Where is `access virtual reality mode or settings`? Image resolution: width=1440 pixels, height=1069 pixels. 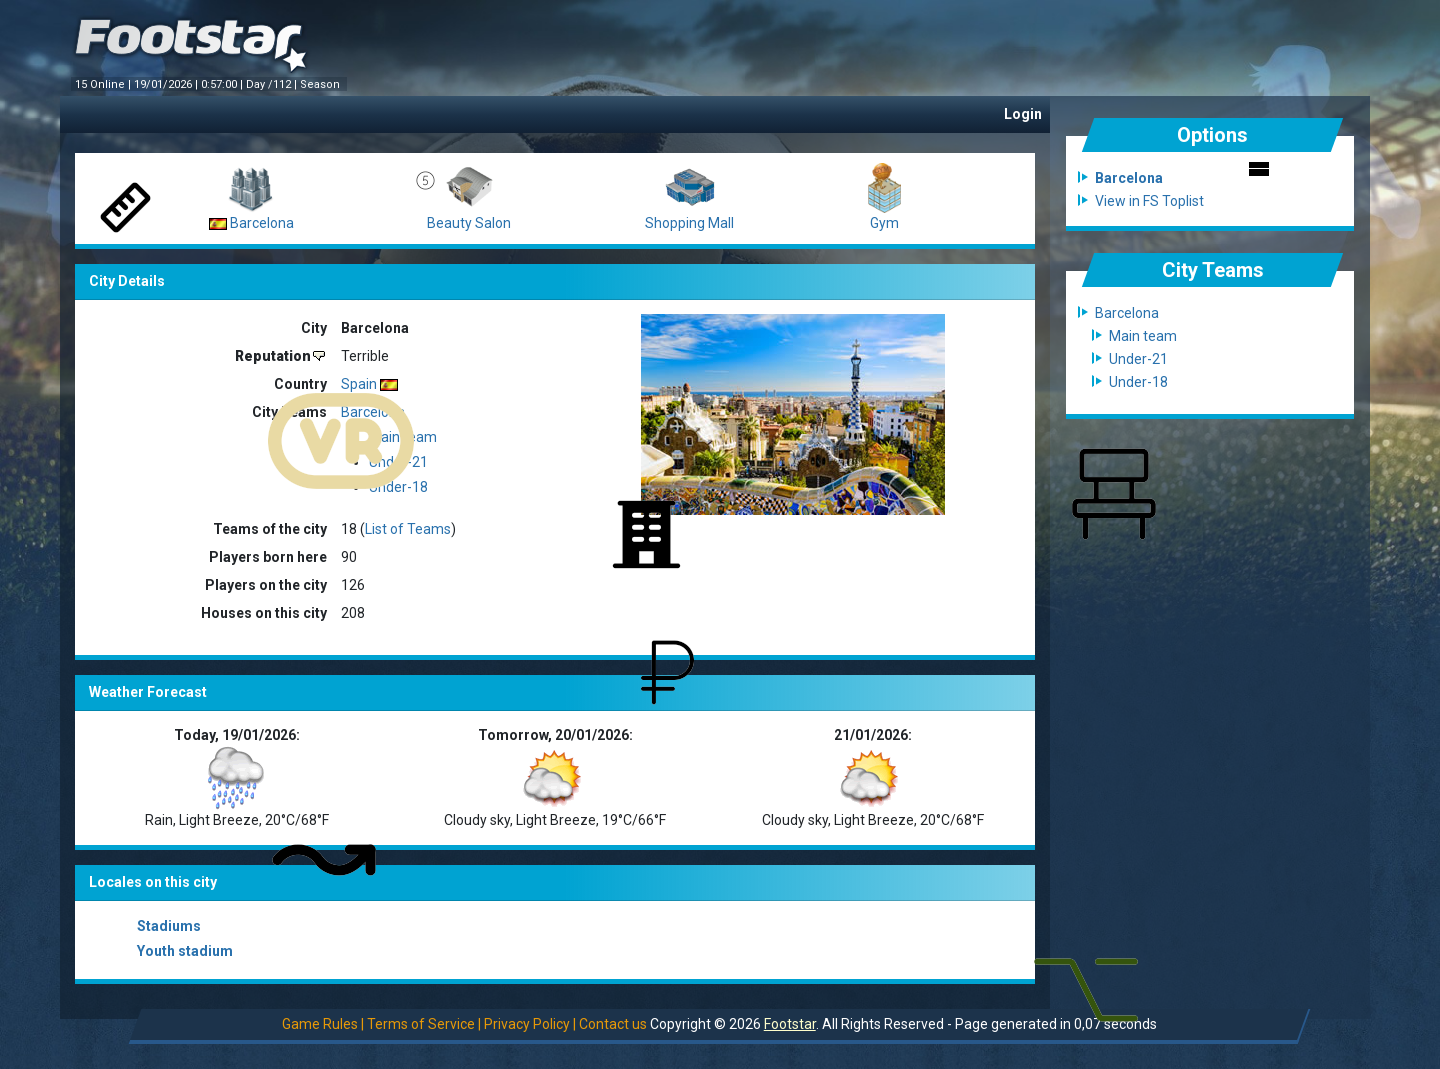 access virtual reality mode or settings is located at coordinates (341, 441).